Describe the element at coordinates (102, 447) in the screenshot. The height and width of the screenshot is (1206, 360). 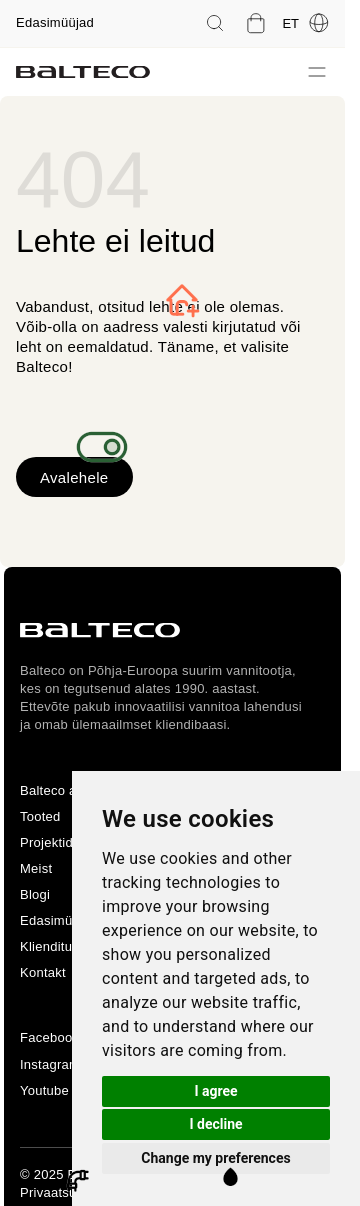
I see `toggle switch in the "on" or enabled position` at that location.